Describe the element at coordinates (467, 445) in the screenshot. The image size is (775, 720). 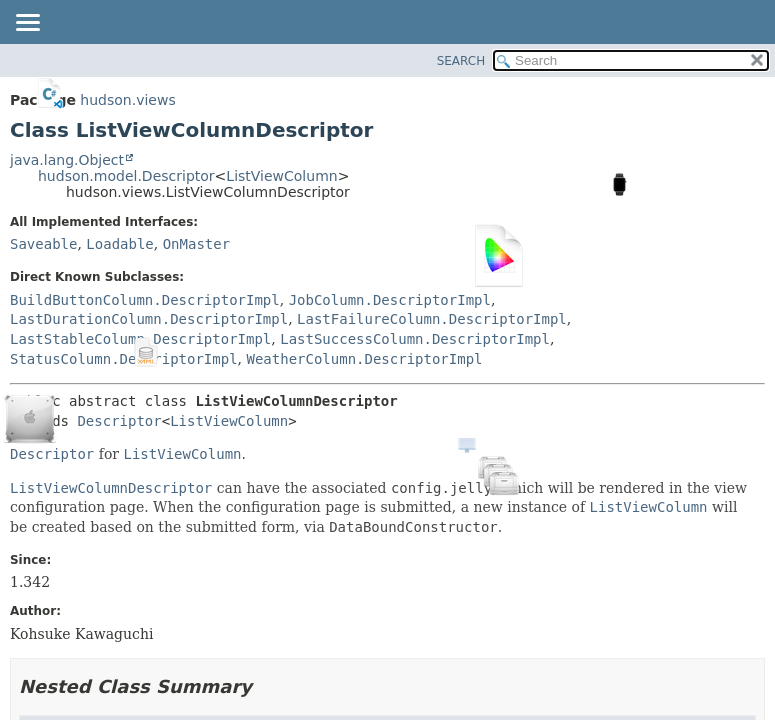
I see `indicates a blue iMac device in your system` at that location.